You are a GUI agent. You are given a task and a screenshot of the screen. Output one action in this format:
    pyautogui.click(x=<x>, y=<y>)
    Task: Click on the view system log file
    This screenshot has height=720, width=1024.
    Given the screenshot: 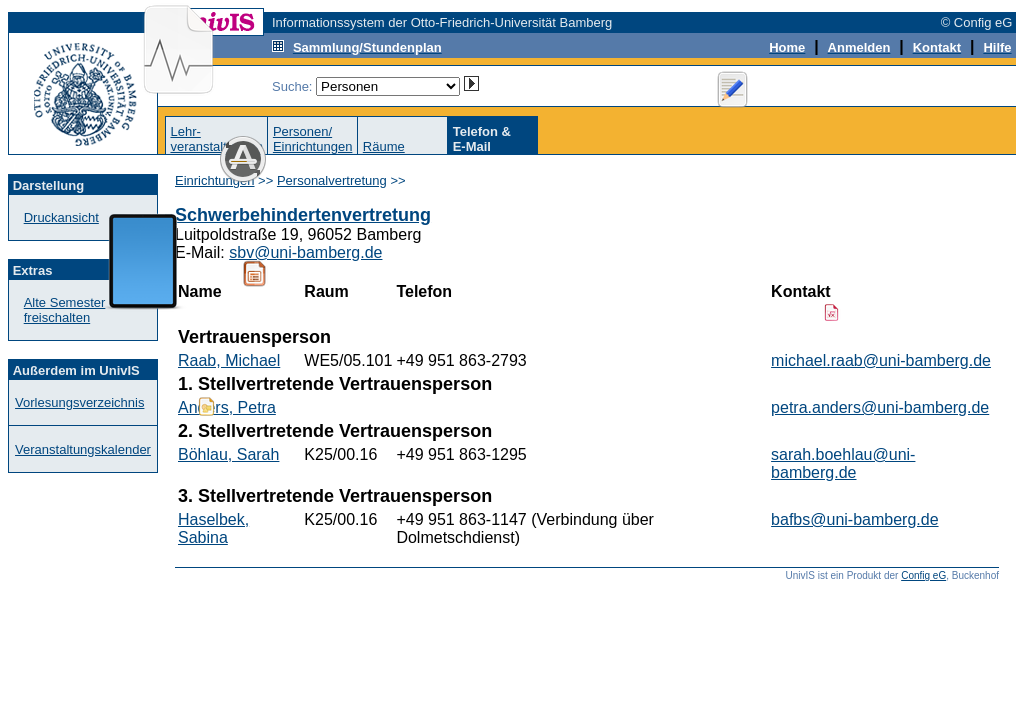 What is the action you would take?
    pyautogui.click(x=178, y=49)
    